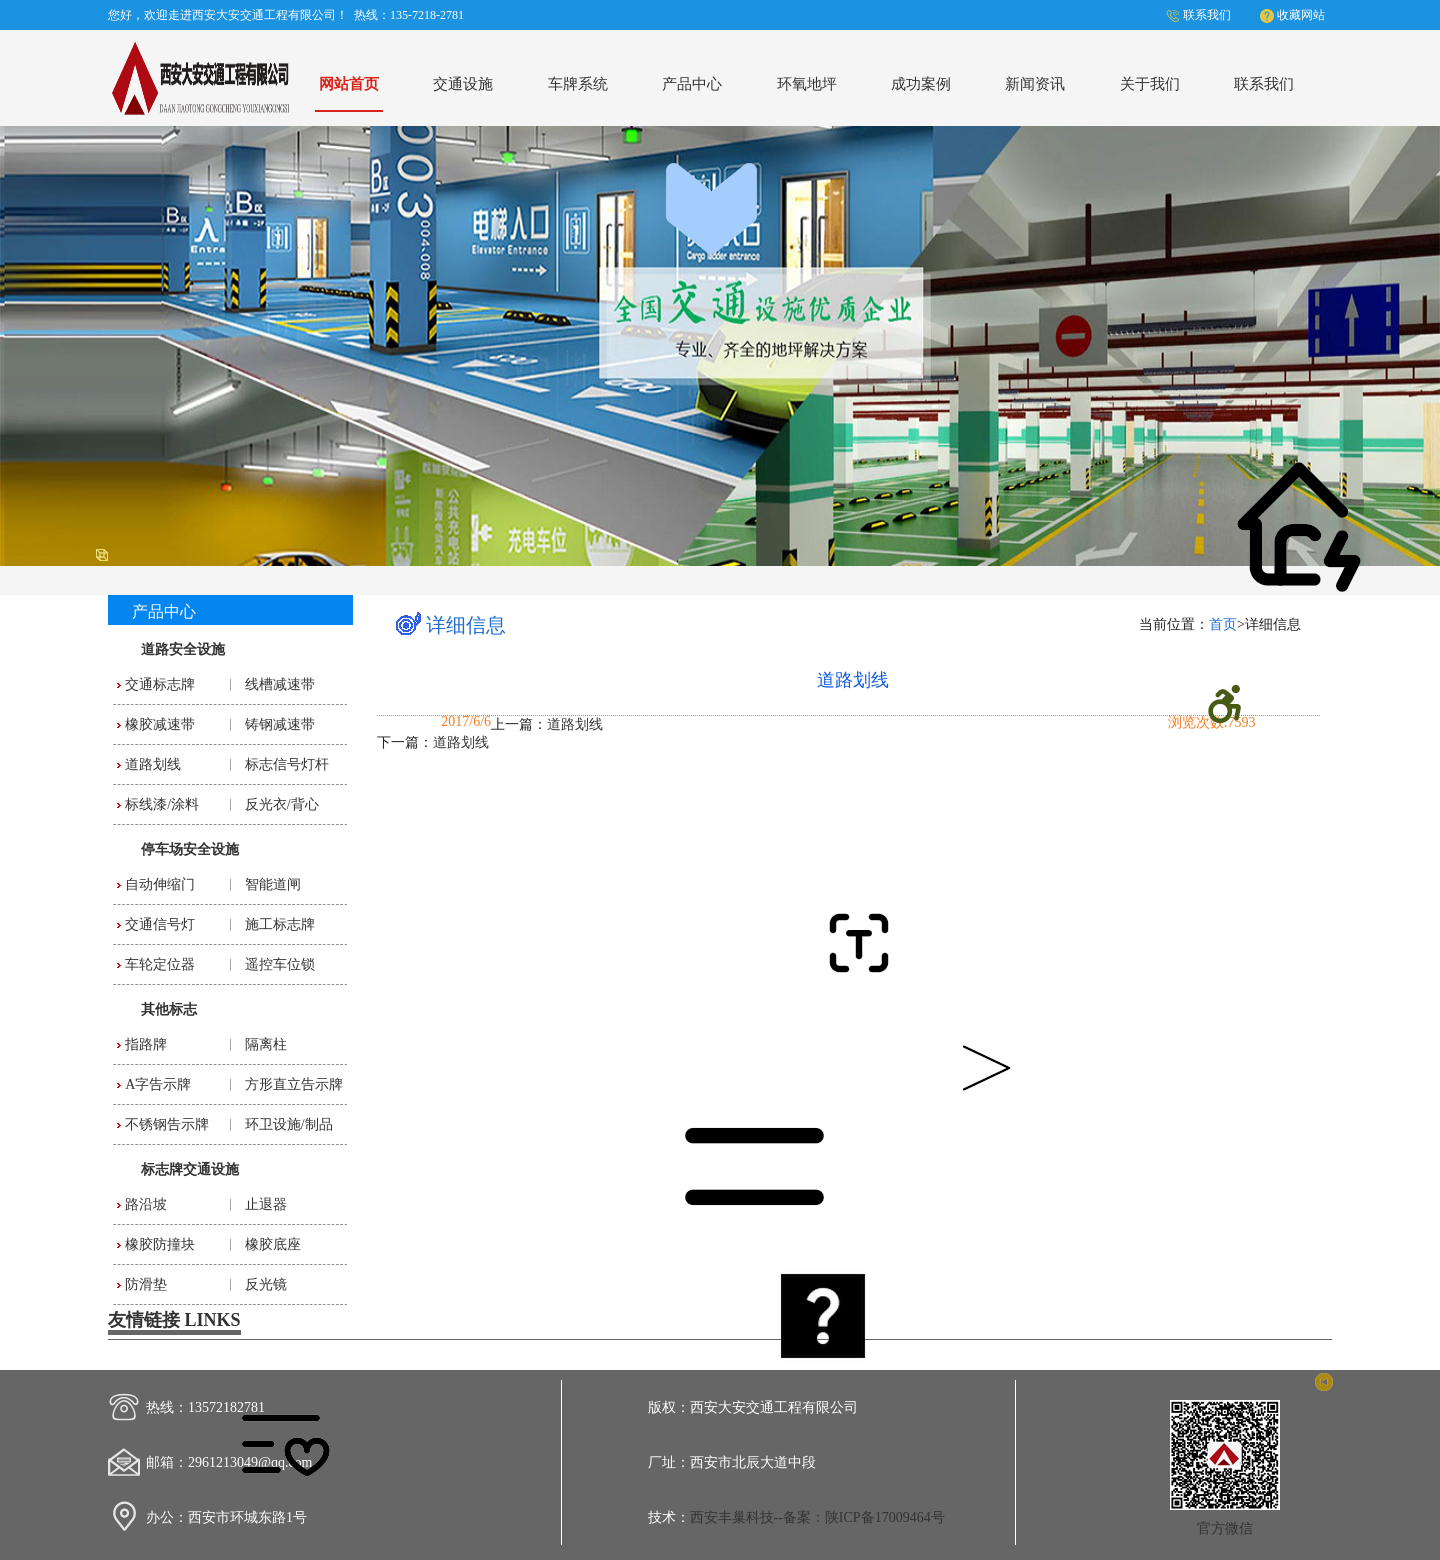  Describe the element at coordinates (1299, 524) in the screenshot. I see `home energy or power settings` at that location.